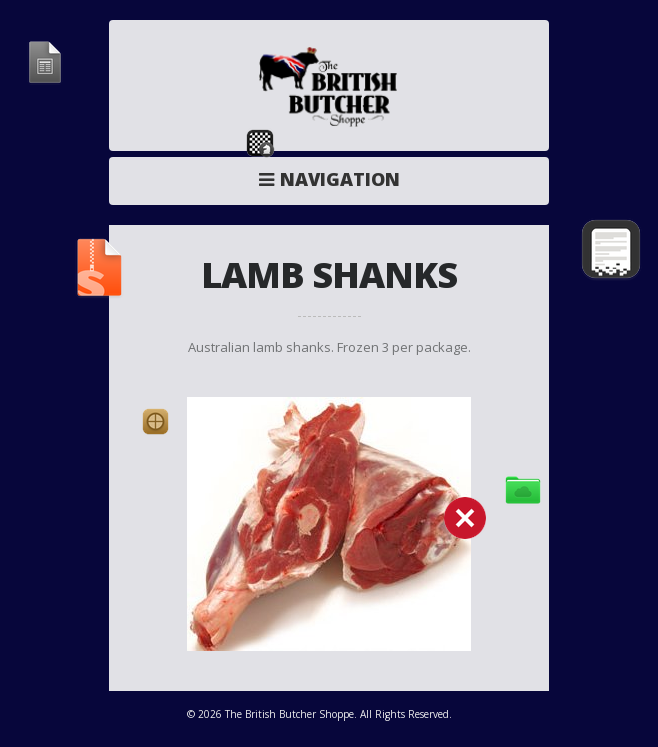 This screenshot has height=747, width=658. What do you see at coordinates (155, 421) in the screenshot?
I see `launch 0 A.D. strategy game` at bounding box center [155, 421].